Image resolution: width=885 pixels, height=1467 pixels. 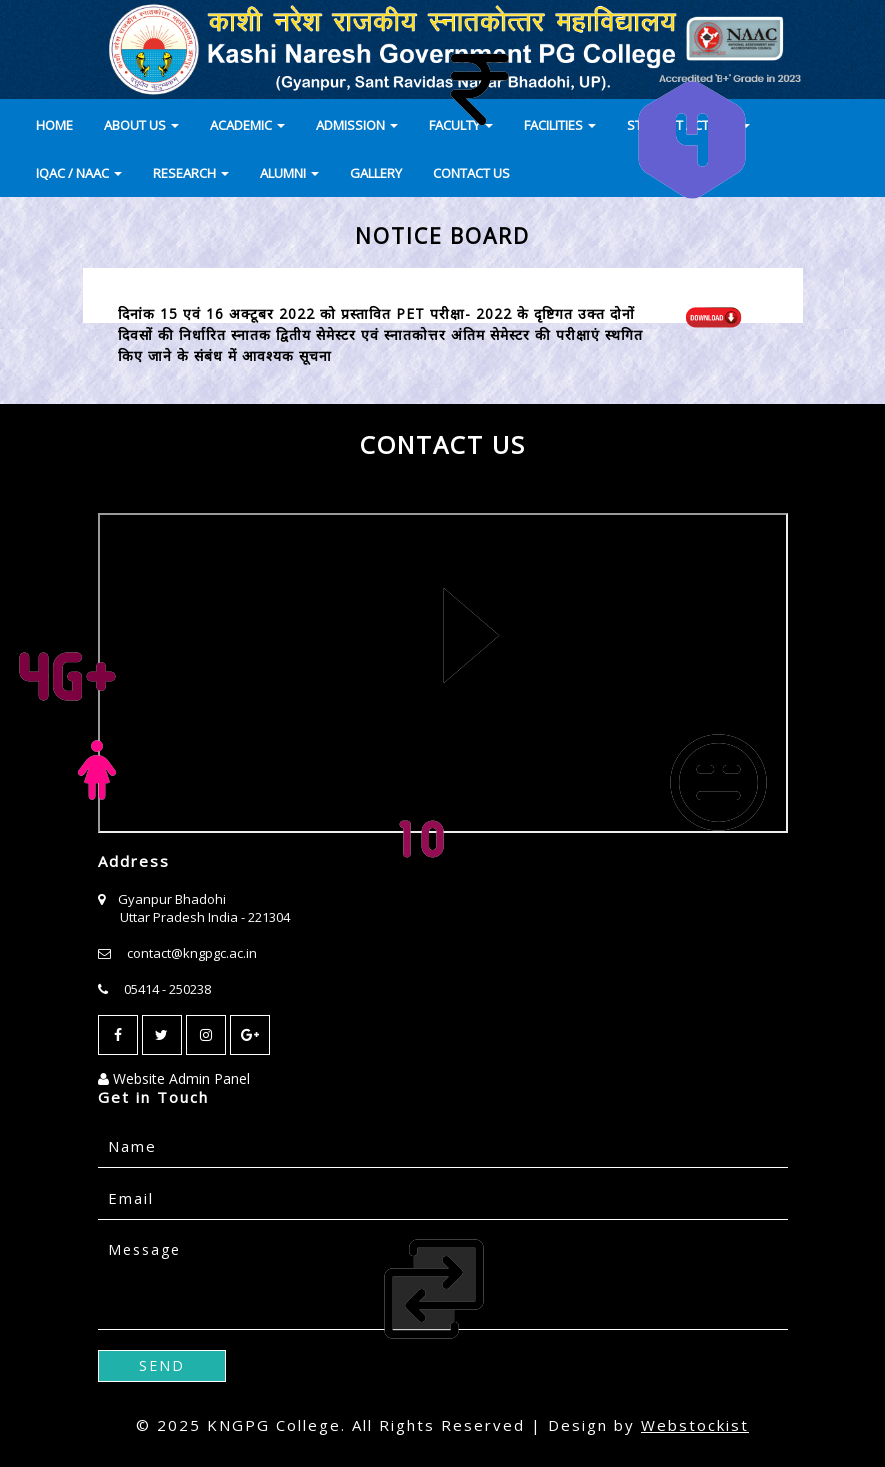 I want to click on women's restroom indicator, so click(x=97, y=770).